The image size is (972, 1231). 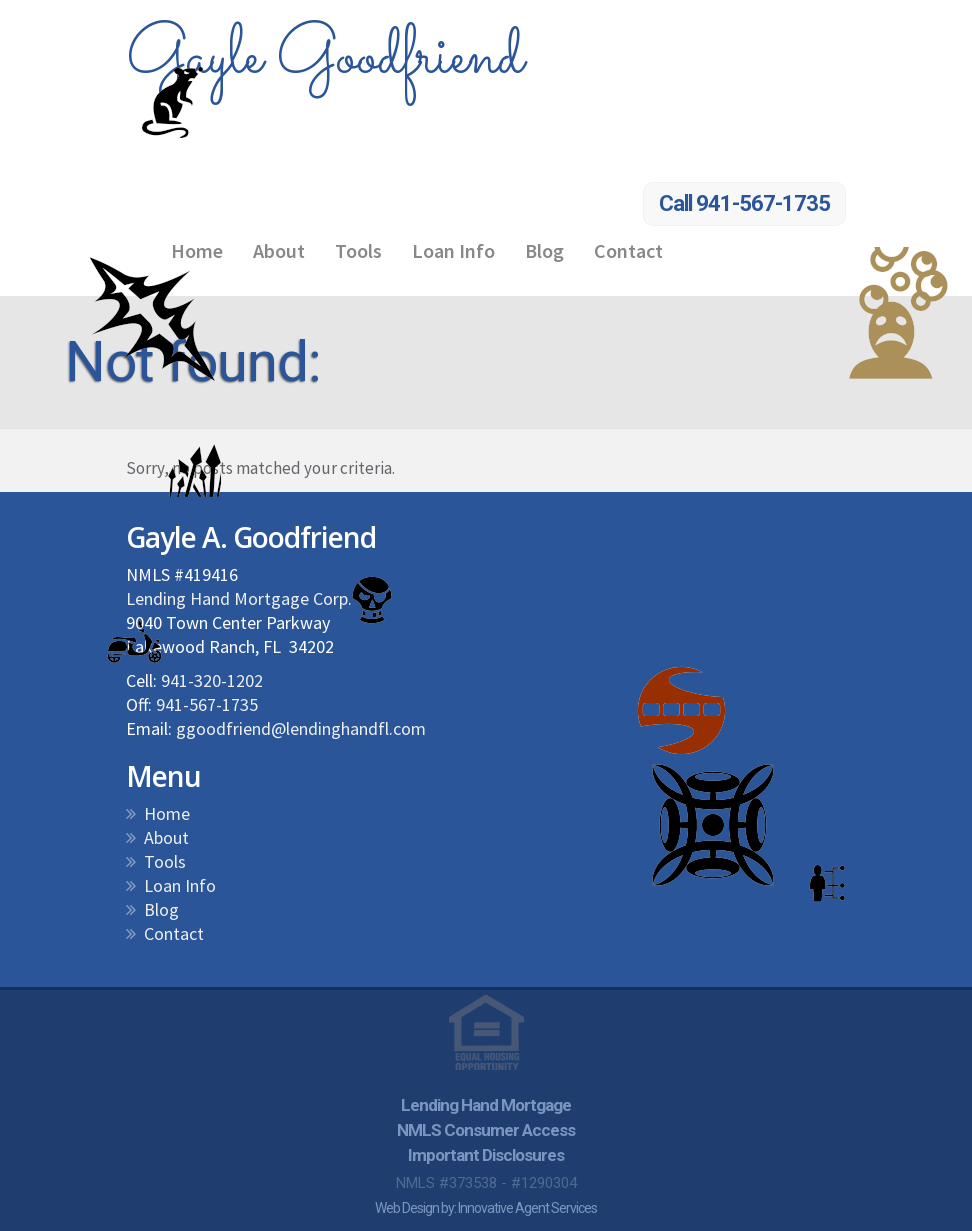 I want to click on select spear weapon type, so click(x=194, y=470).